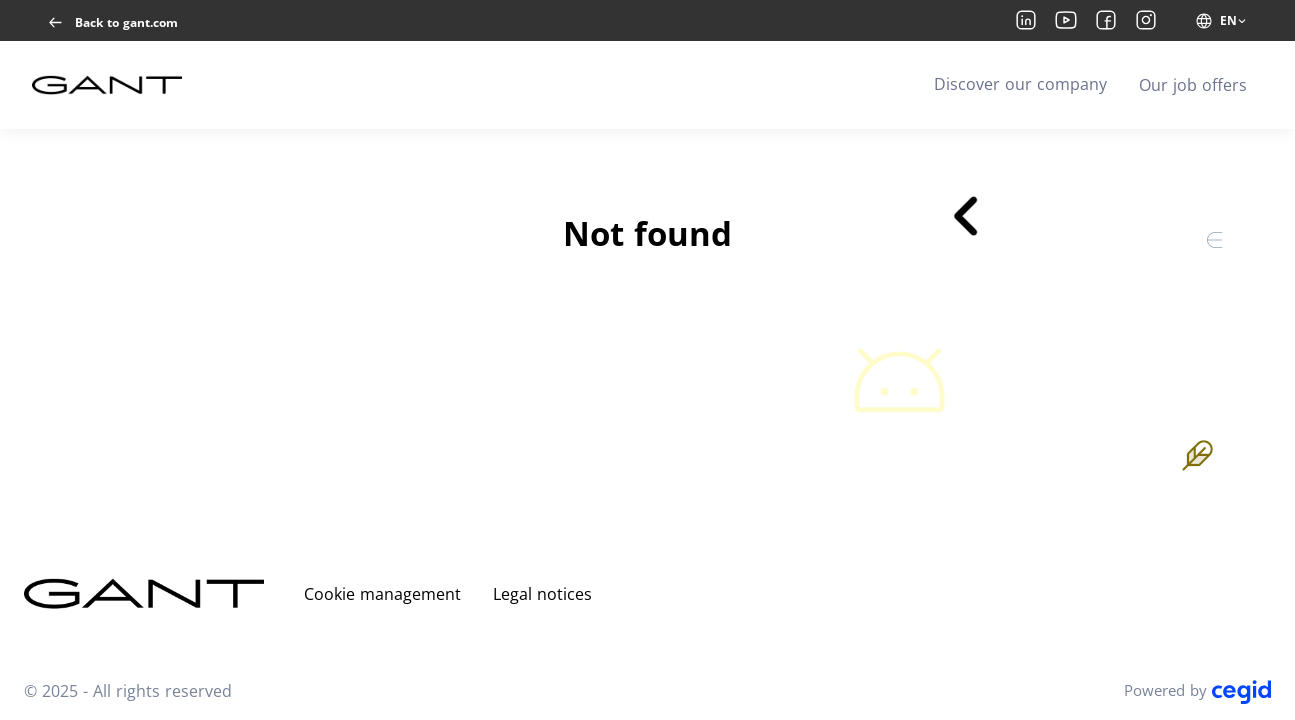 The height and width of the screenshot is (720, 1295). Describe the element at coordinates (966, 216) in the screenshot. I see `go back to the previous screen` at that location.